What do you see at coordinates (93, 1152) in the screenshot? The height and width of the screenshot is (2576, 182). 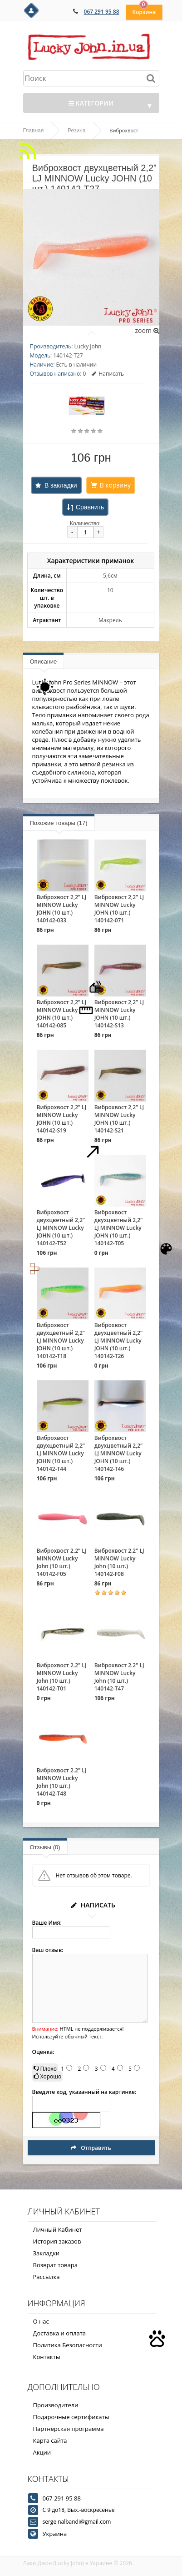 I see `open link in new tab or window` at bounding box center [93, 1152].